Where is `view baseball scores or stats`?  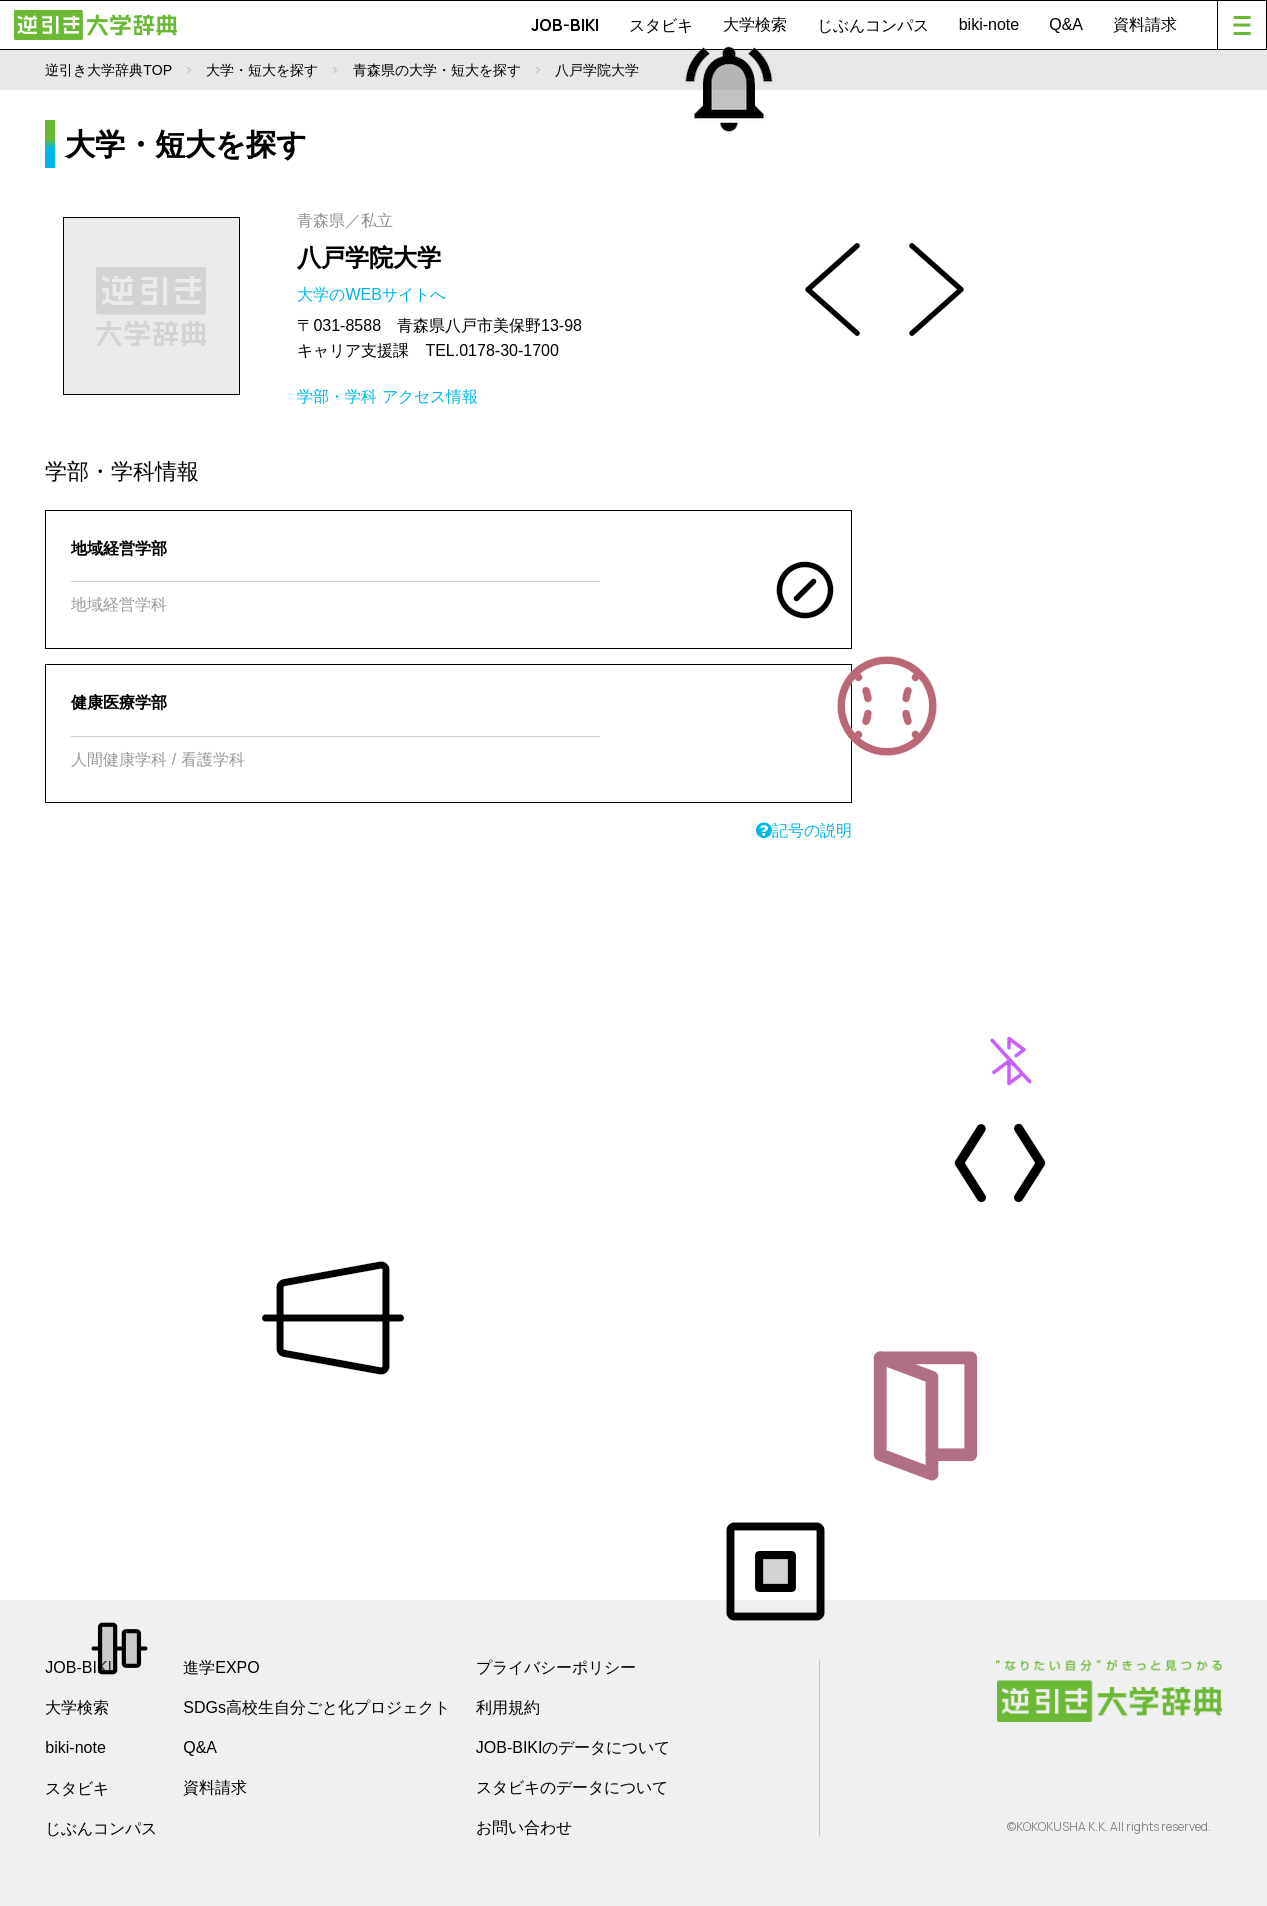 view baseball scores or stats is located at coordinates (887, 706).